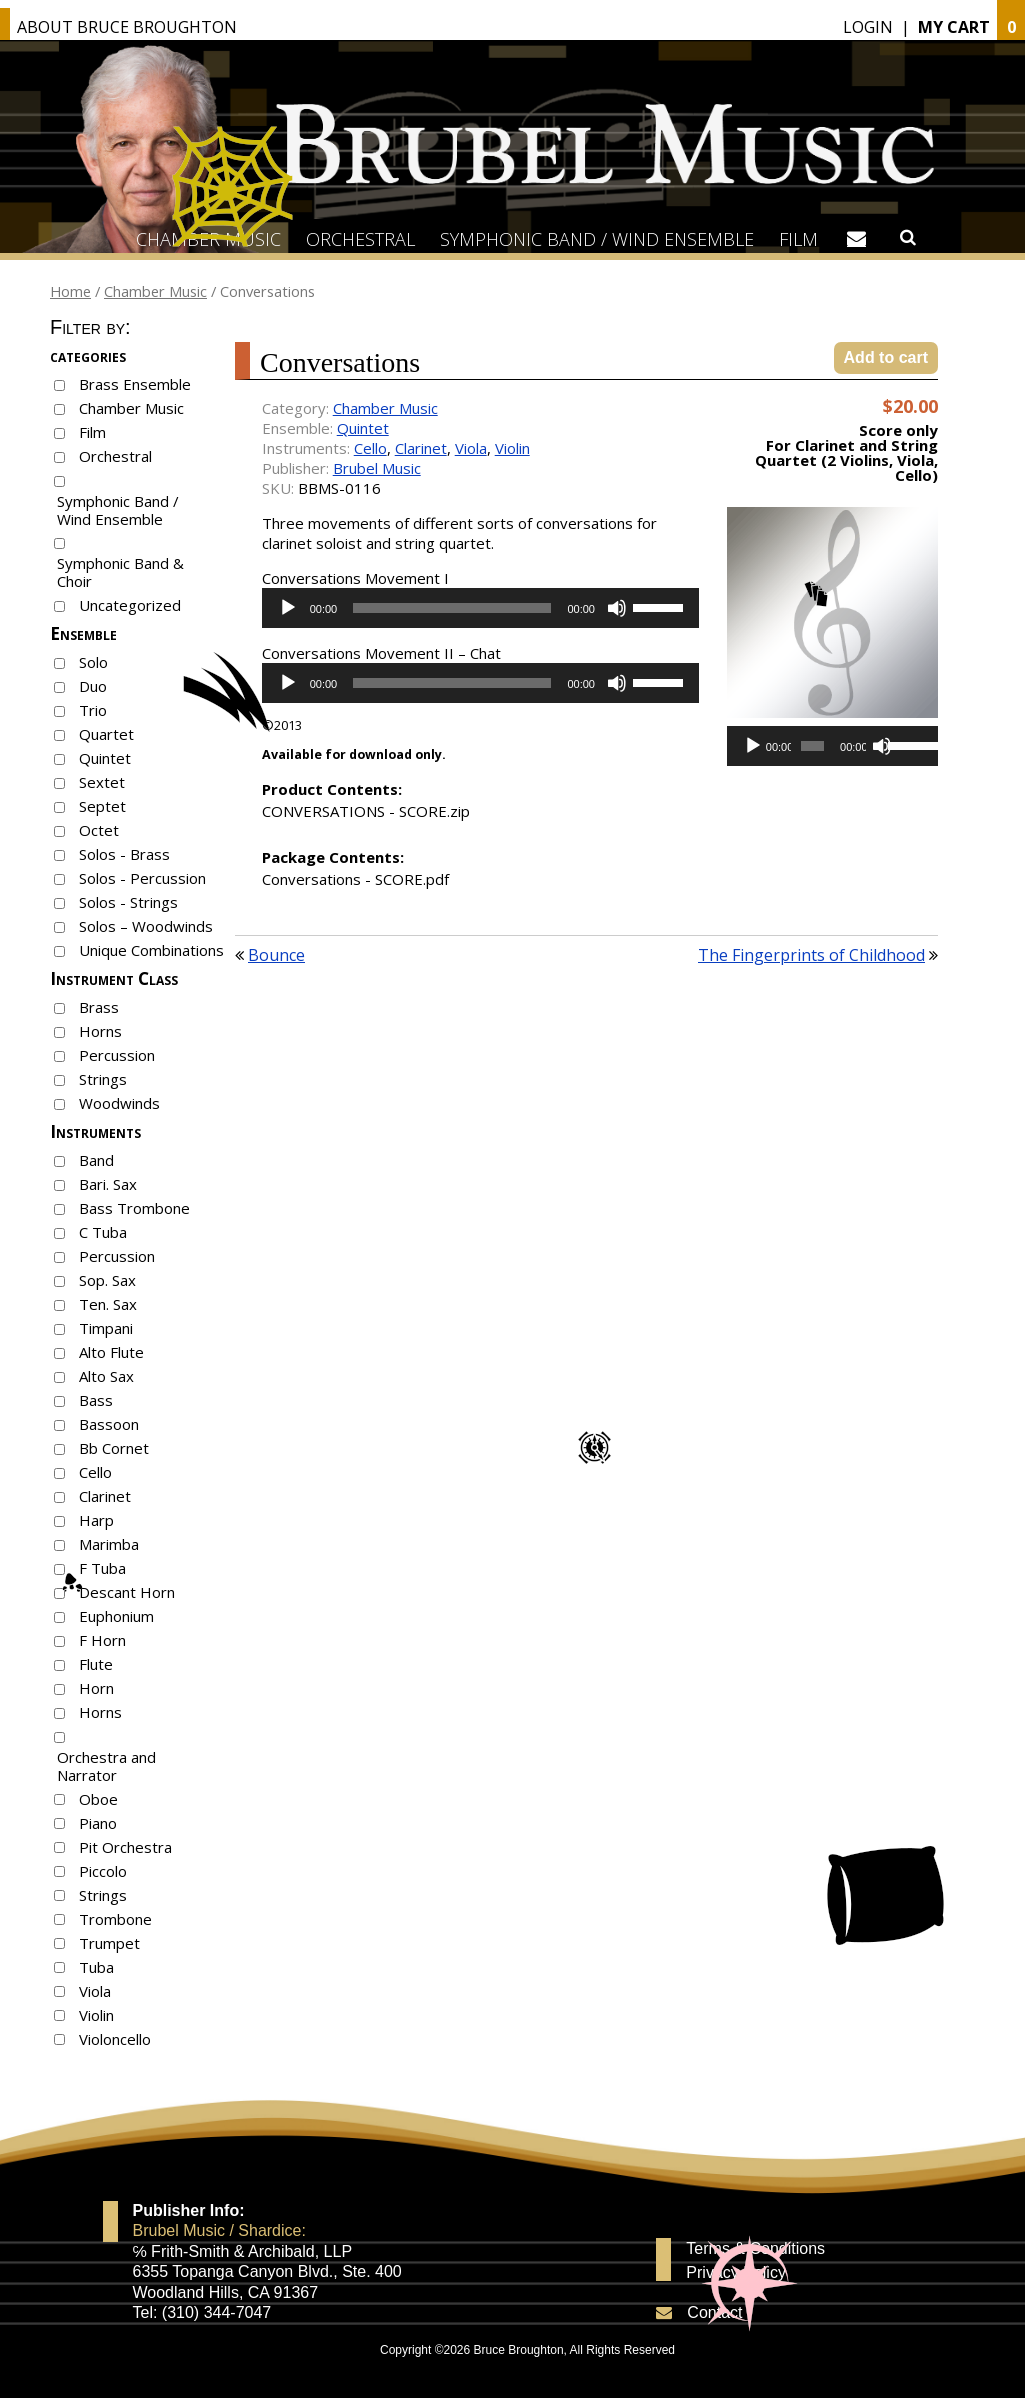  Describe the element at coordinates (226, 694) in the screenshot. I see `indicates wind or air movement effect` at that location.